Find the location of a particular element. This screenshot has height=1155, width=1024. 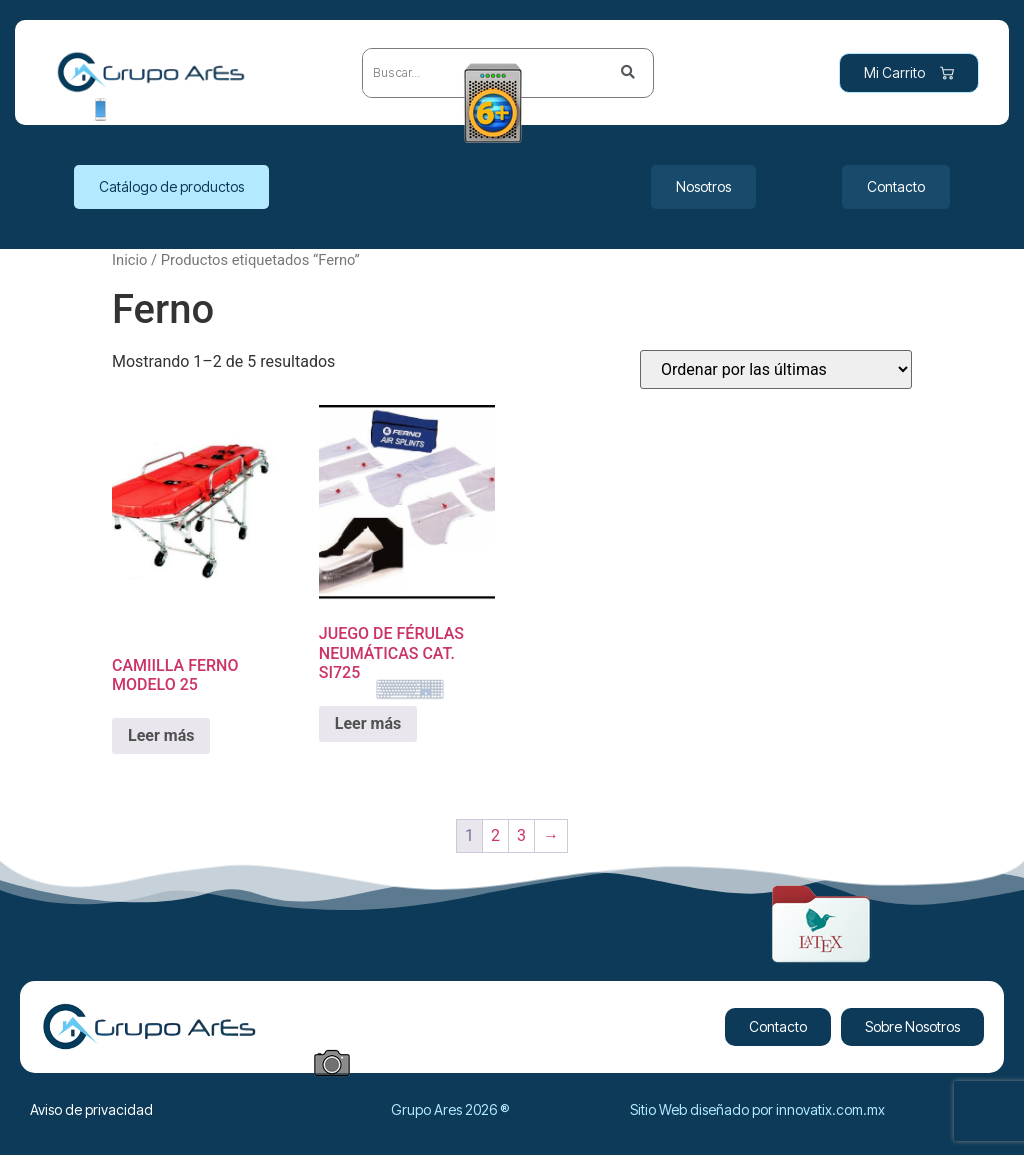

access your pictures folder in the sidebar is located at coordinates (332, 1063).